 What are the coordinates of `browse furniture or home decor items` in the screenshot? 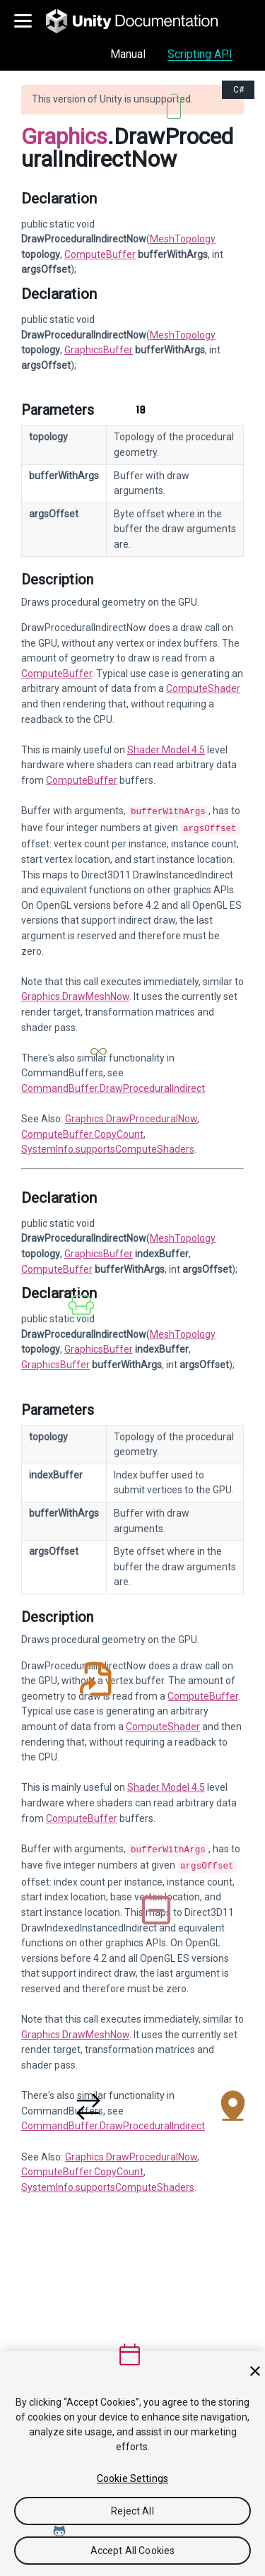 It's located at (81, 1305).